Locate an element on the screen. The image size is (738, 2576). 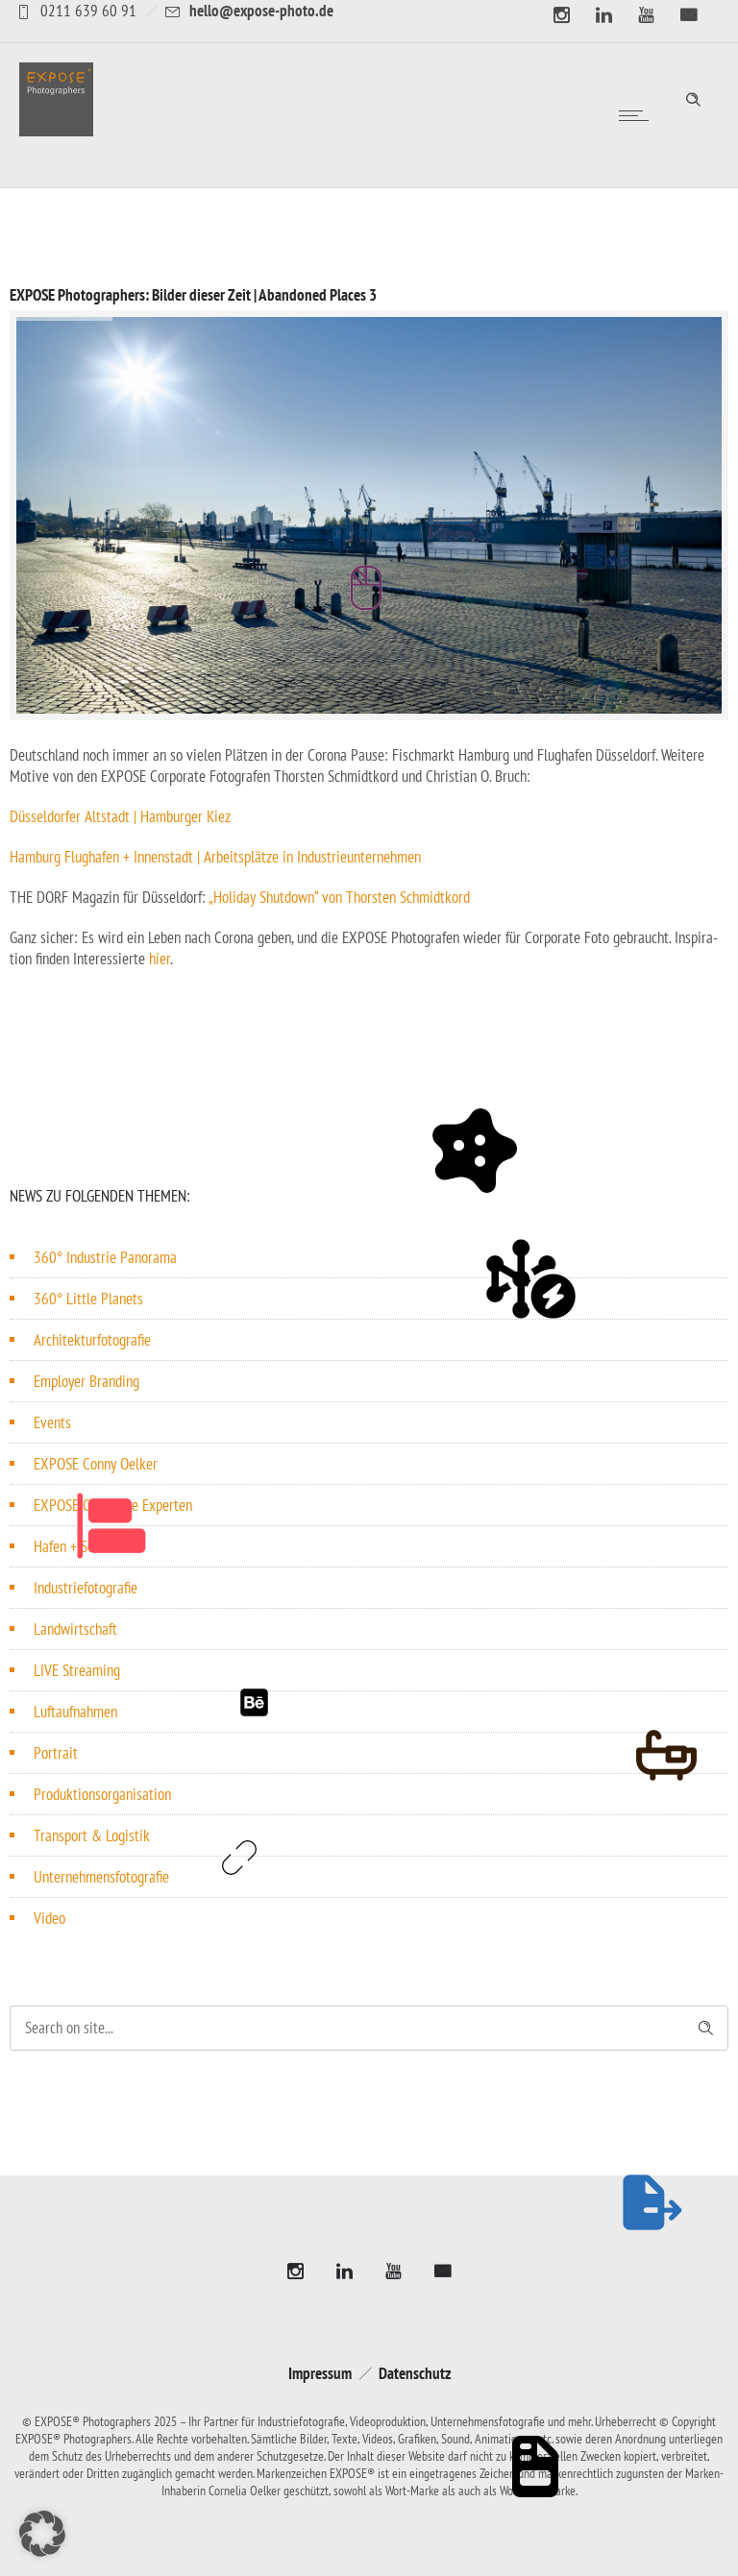
unlink or break a connection is located at coordinates (239, 1858).